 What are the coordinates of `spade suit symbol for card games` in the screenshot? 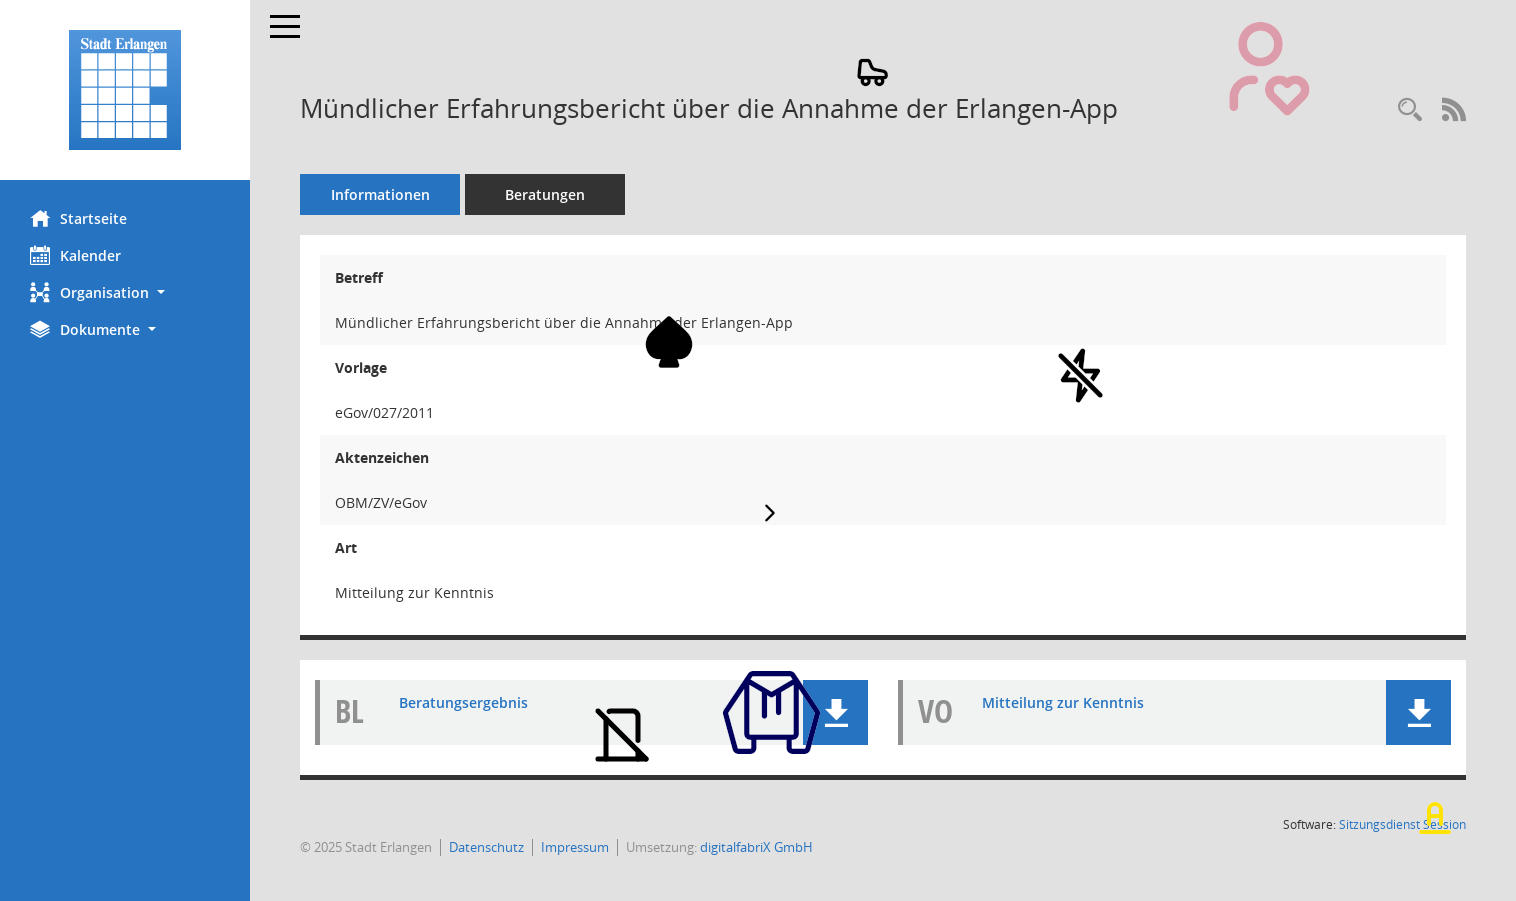 It's located at (669, 342).